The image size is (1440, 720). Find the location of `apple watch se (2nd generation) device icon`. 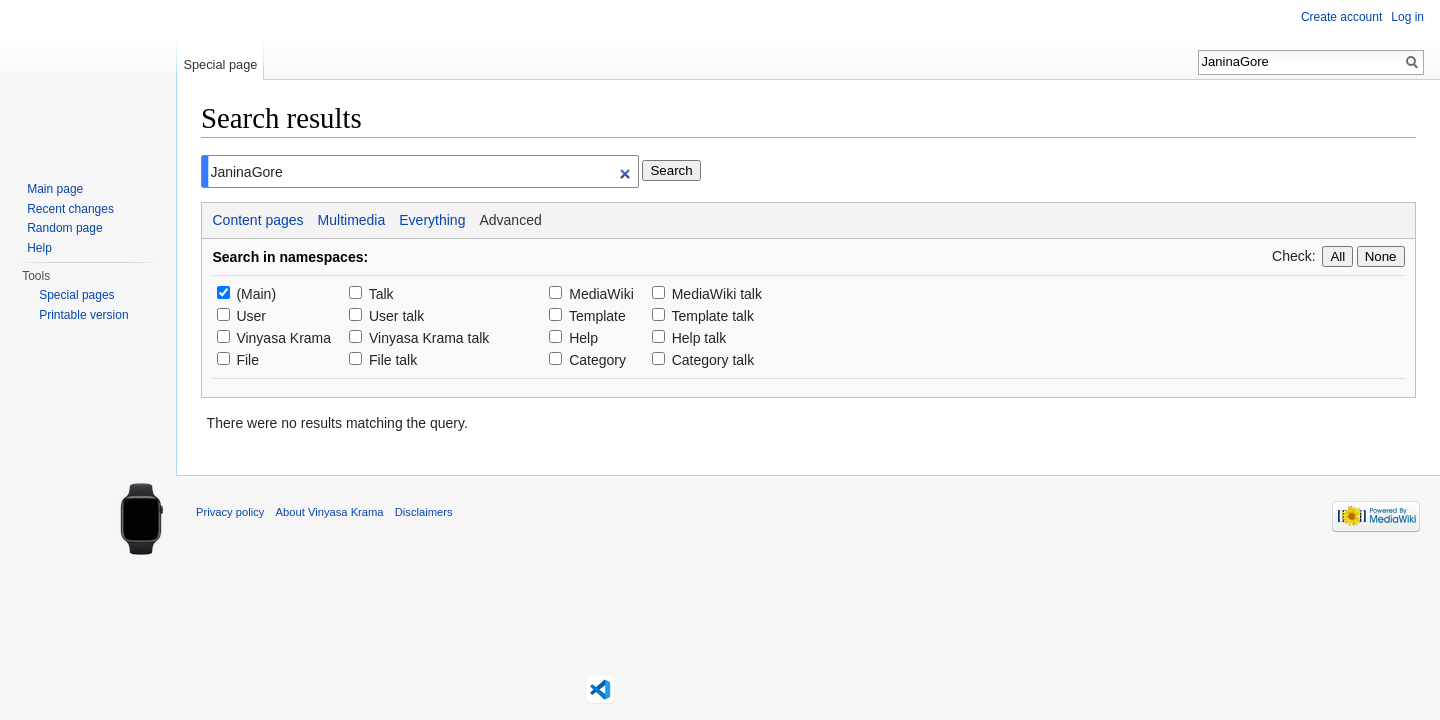

apple watch se (2nd generation) device icon is located at coordinates (141, 519).